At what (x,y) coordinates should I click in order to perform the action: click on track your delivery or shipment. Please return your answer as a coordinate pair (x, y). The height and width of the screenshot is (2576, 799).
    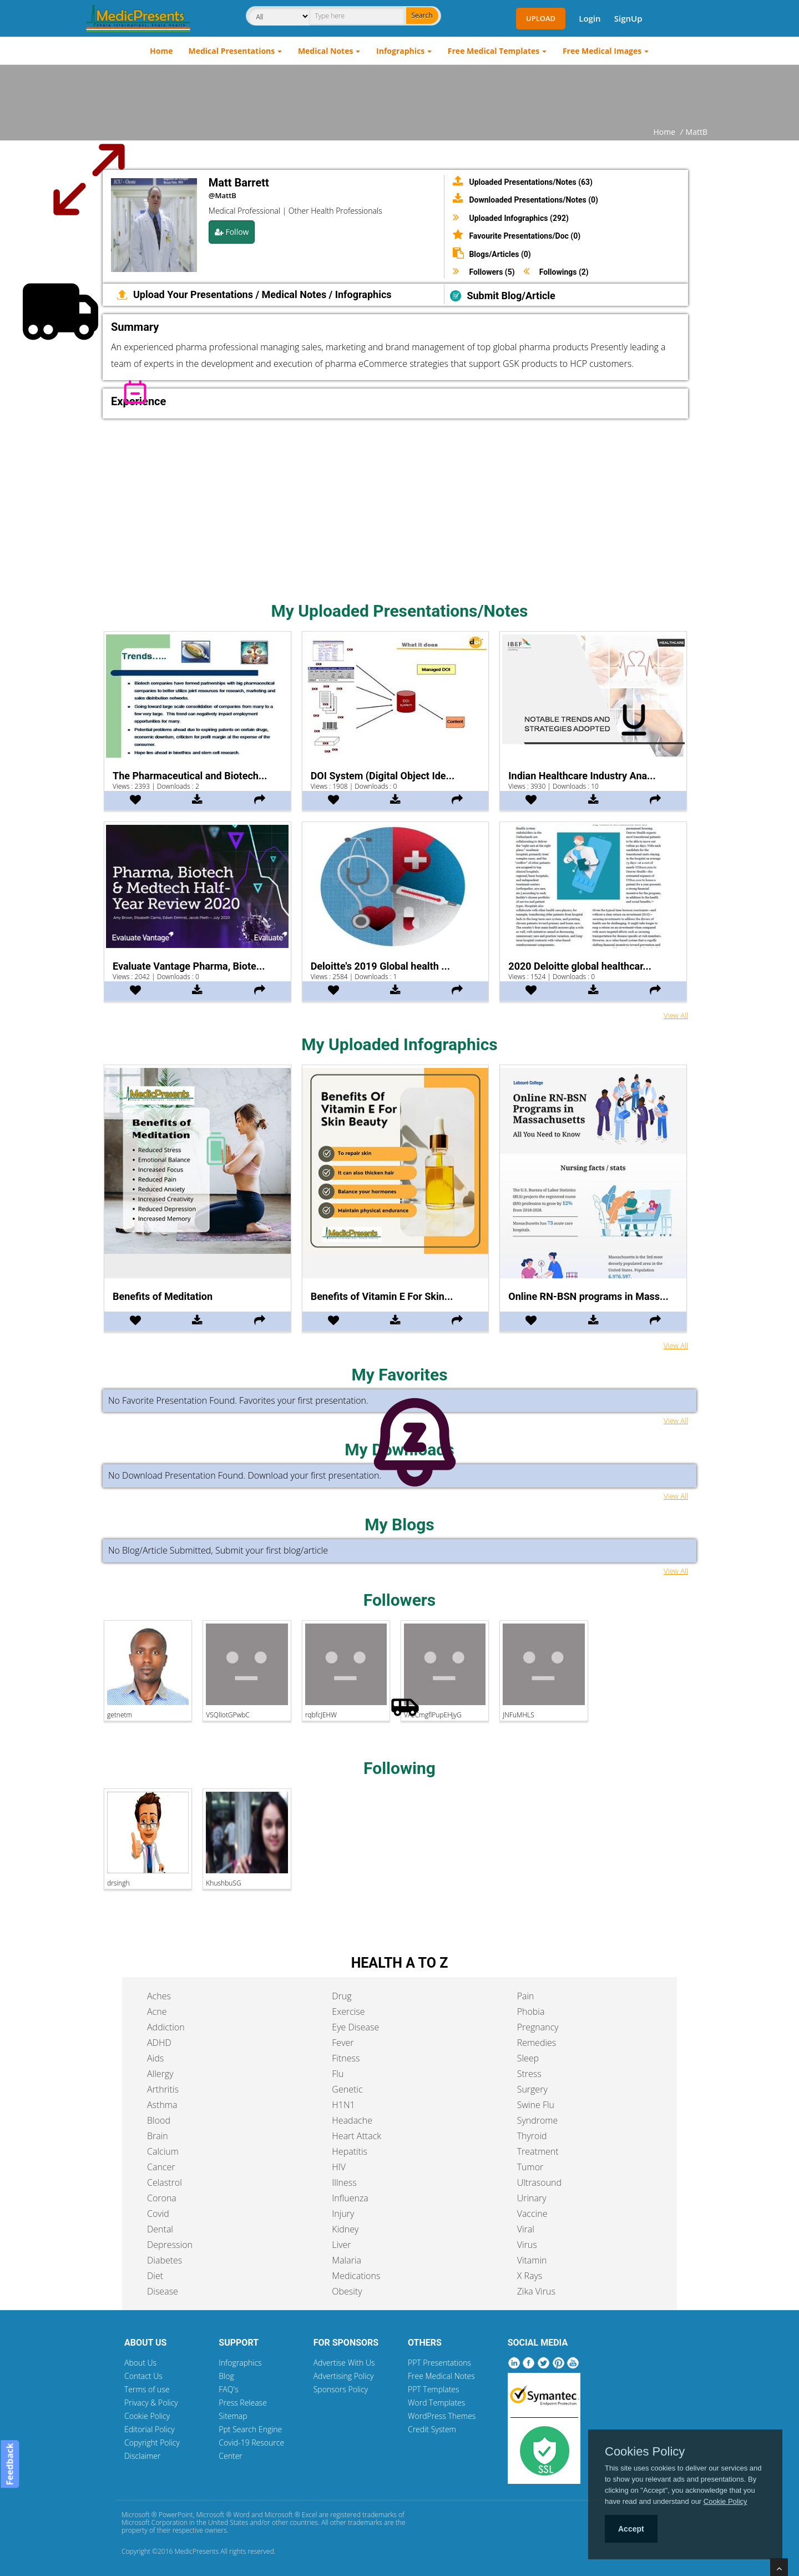
    Looking at the image, I should click on (60, 310).